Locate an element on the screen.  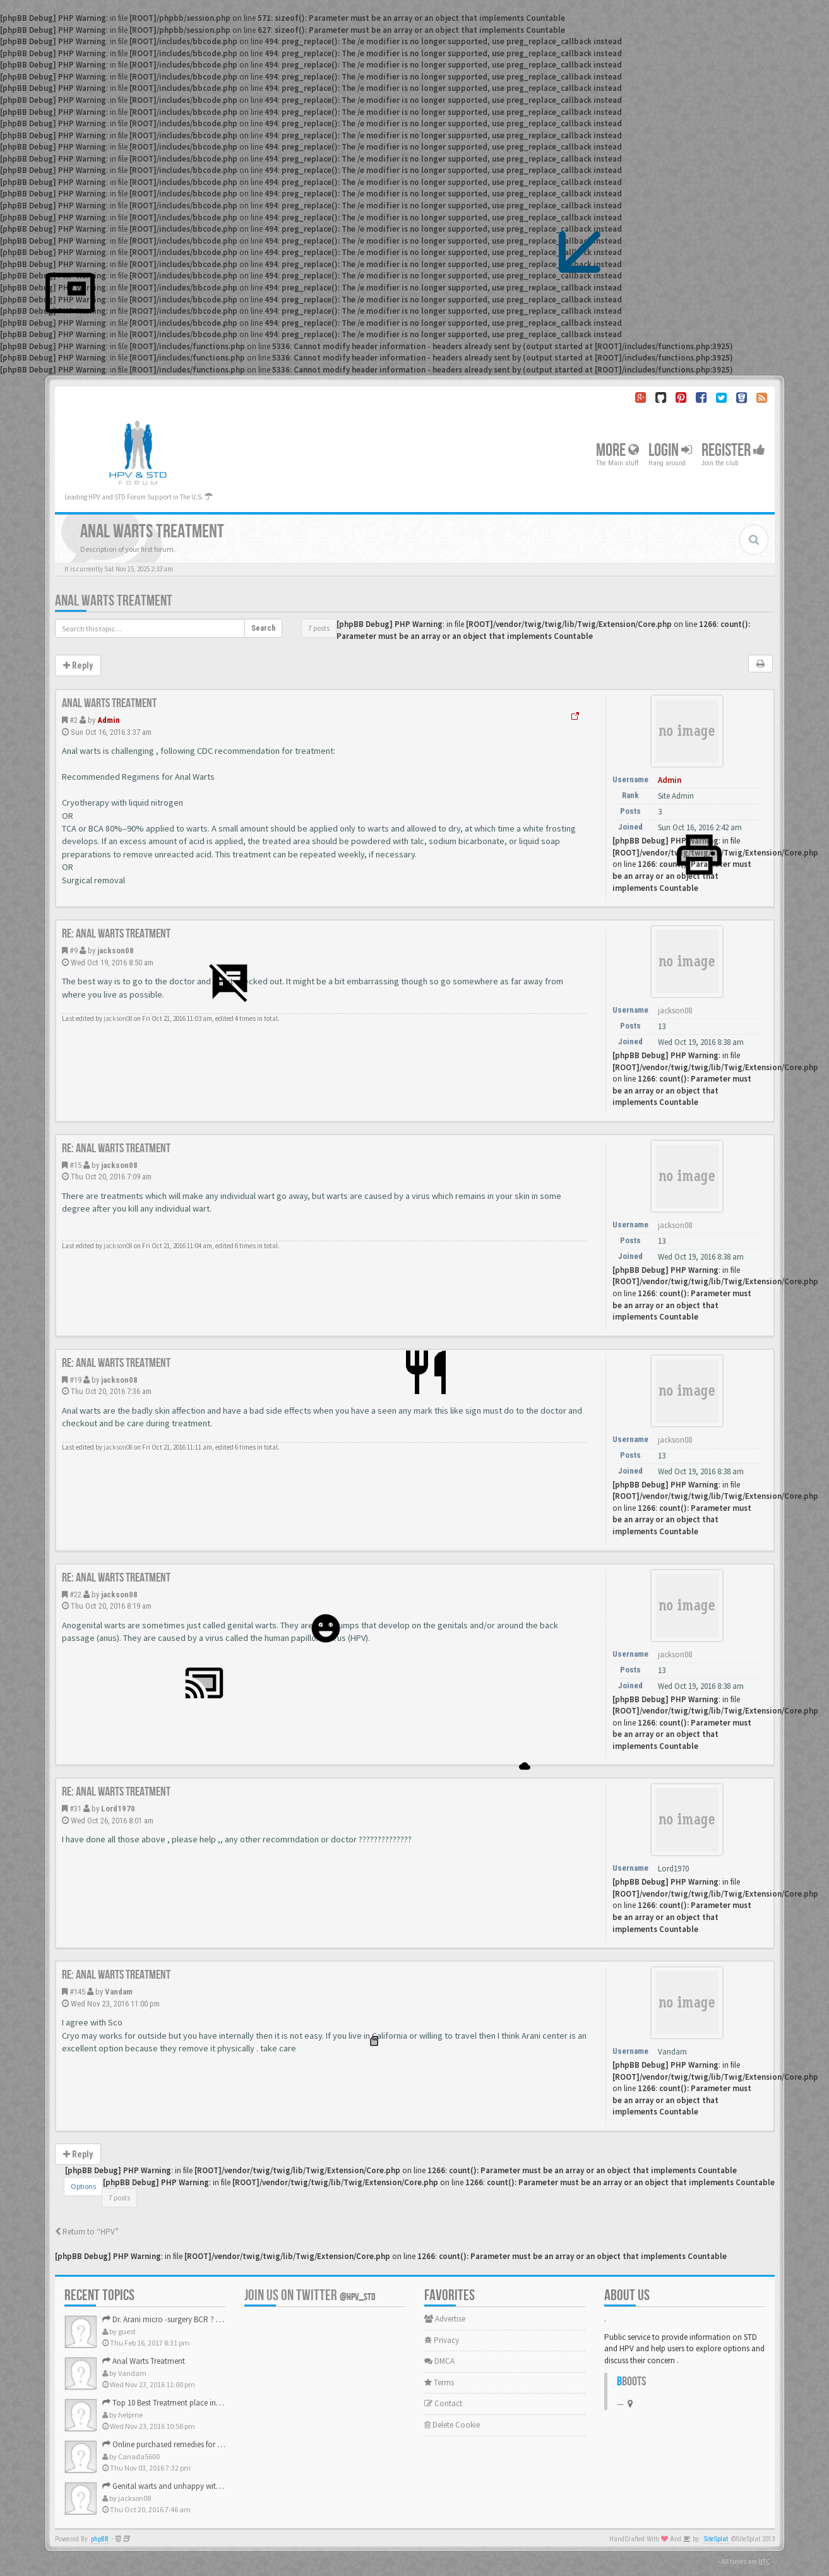
navigate to the bottom-left corner is located at coordinates (580, 252).